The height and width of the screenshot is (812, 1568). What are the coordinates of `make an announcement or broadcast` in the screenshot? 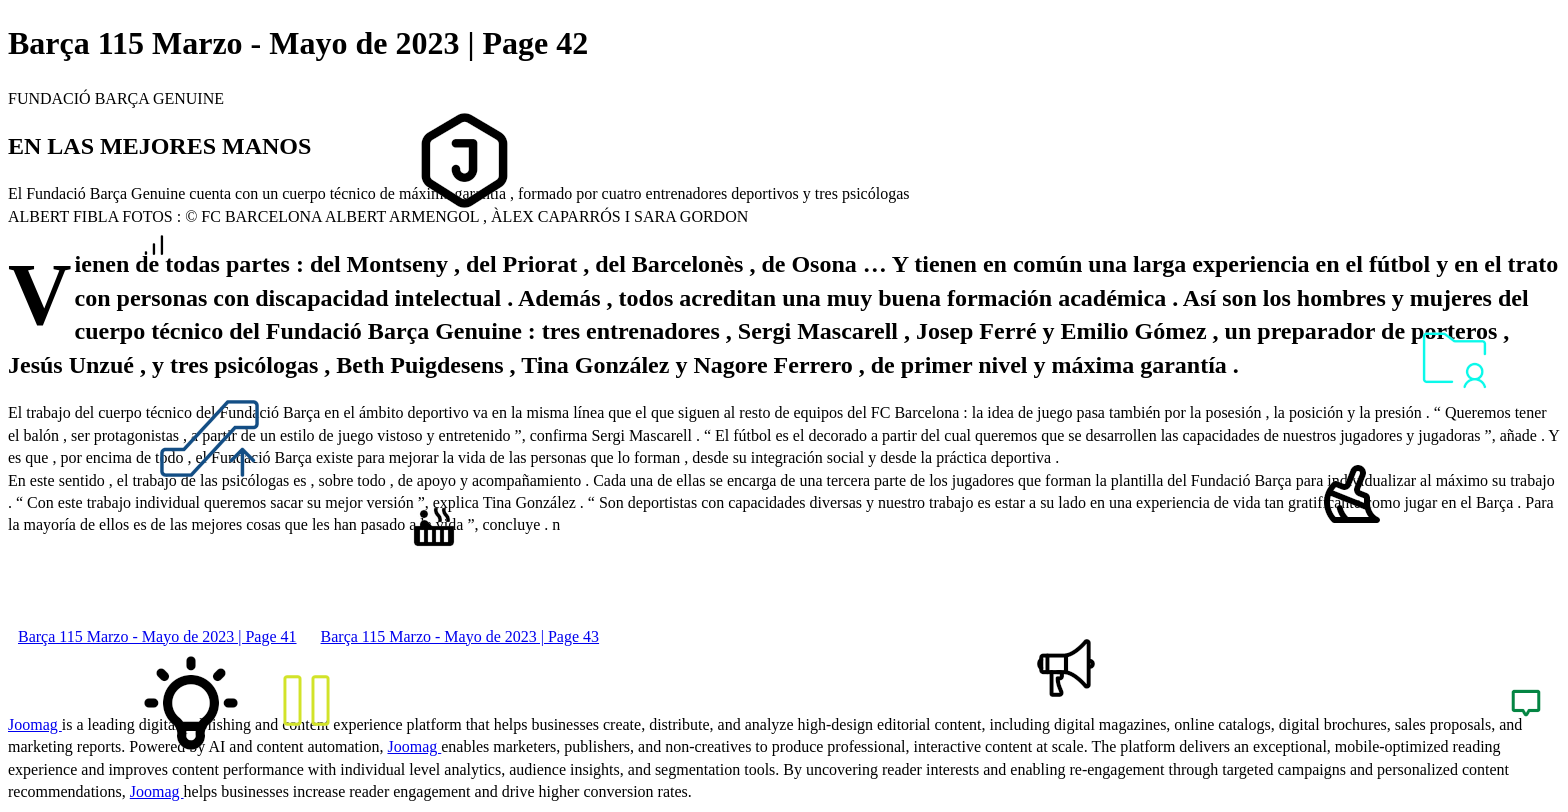 It's located at (1066, 668).